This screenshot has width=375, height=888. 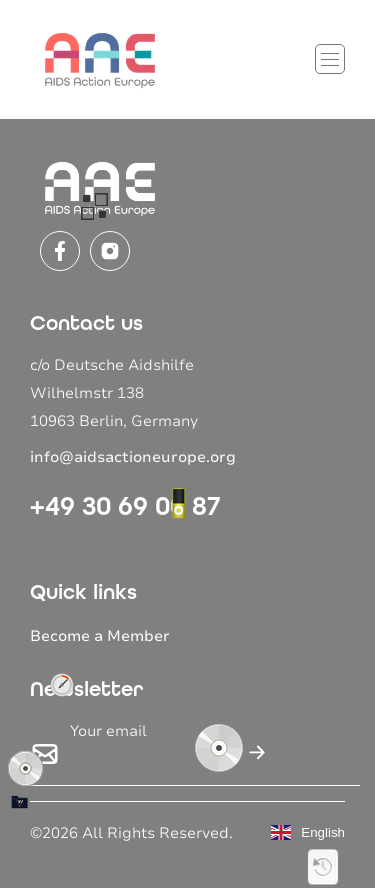 I want to click on launch klotski sliding block puzzle game, so click(x=94, y=206).